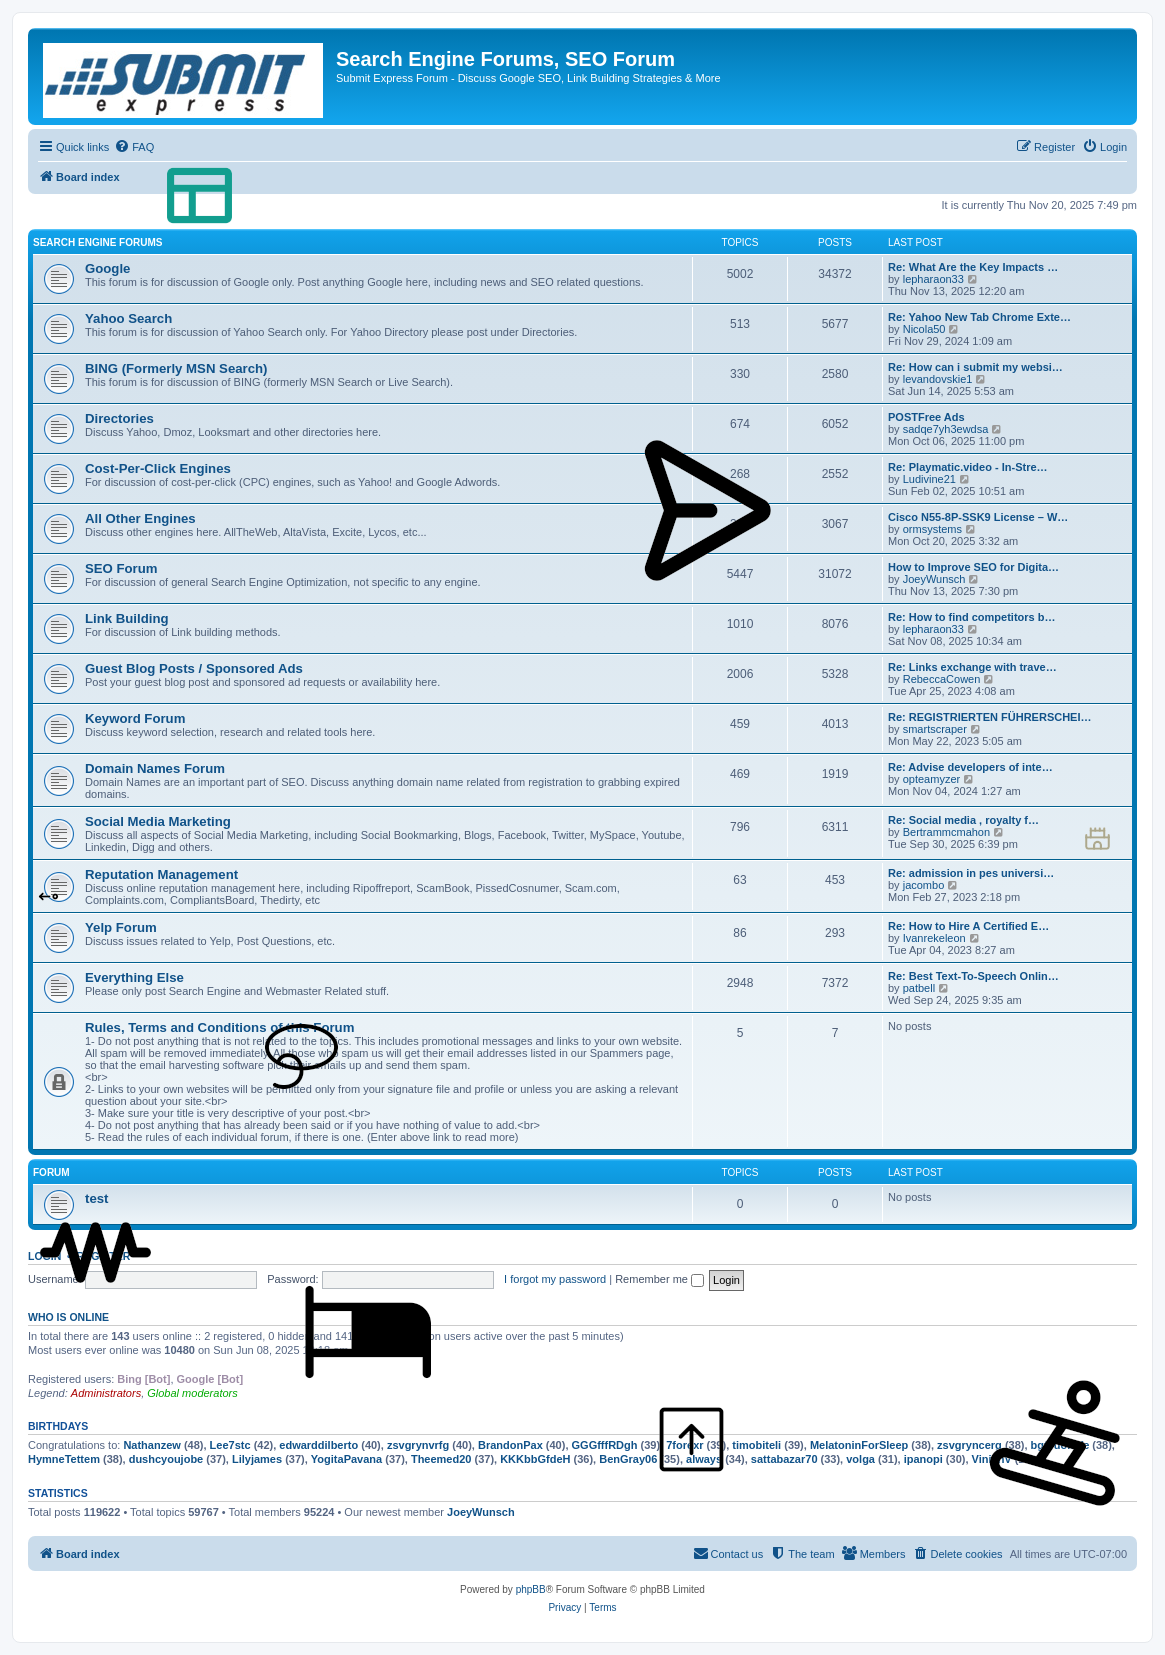 The image size is (1165, 1655). I want to click on view hotel or accommodation options, so click(364, 1332).